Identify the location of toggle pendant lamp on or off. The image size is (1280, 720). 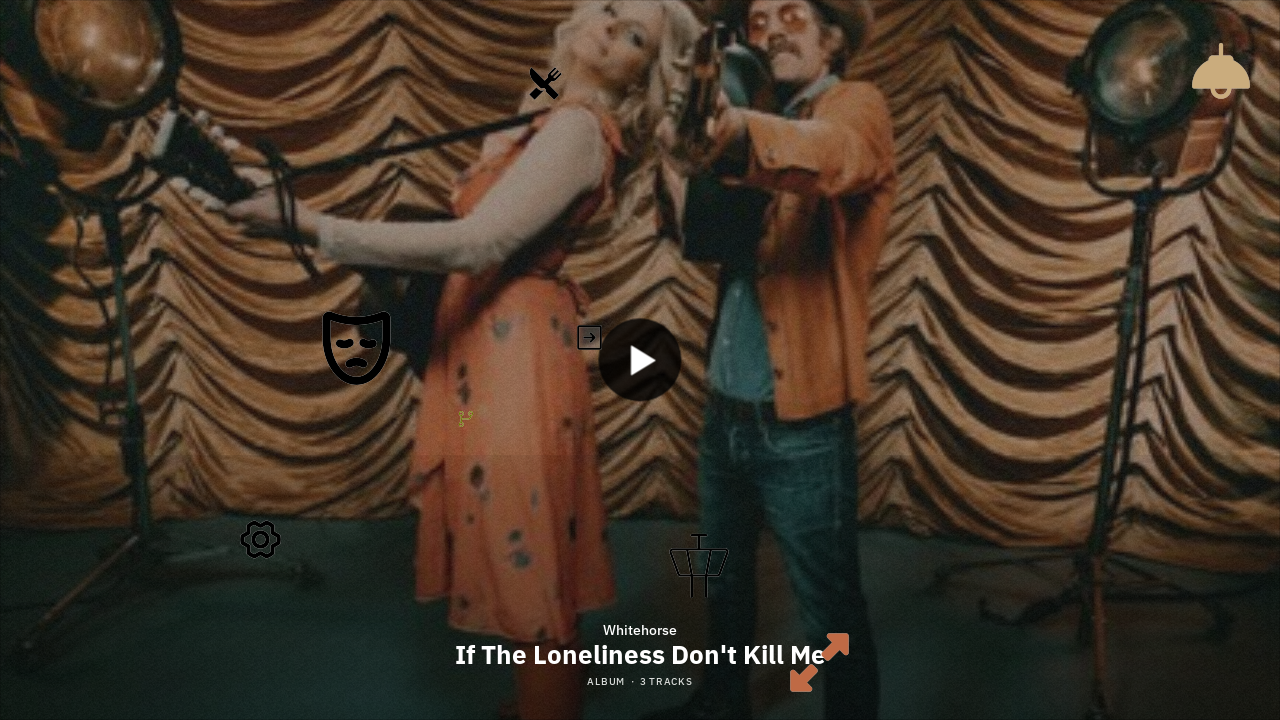
(1221, 74).